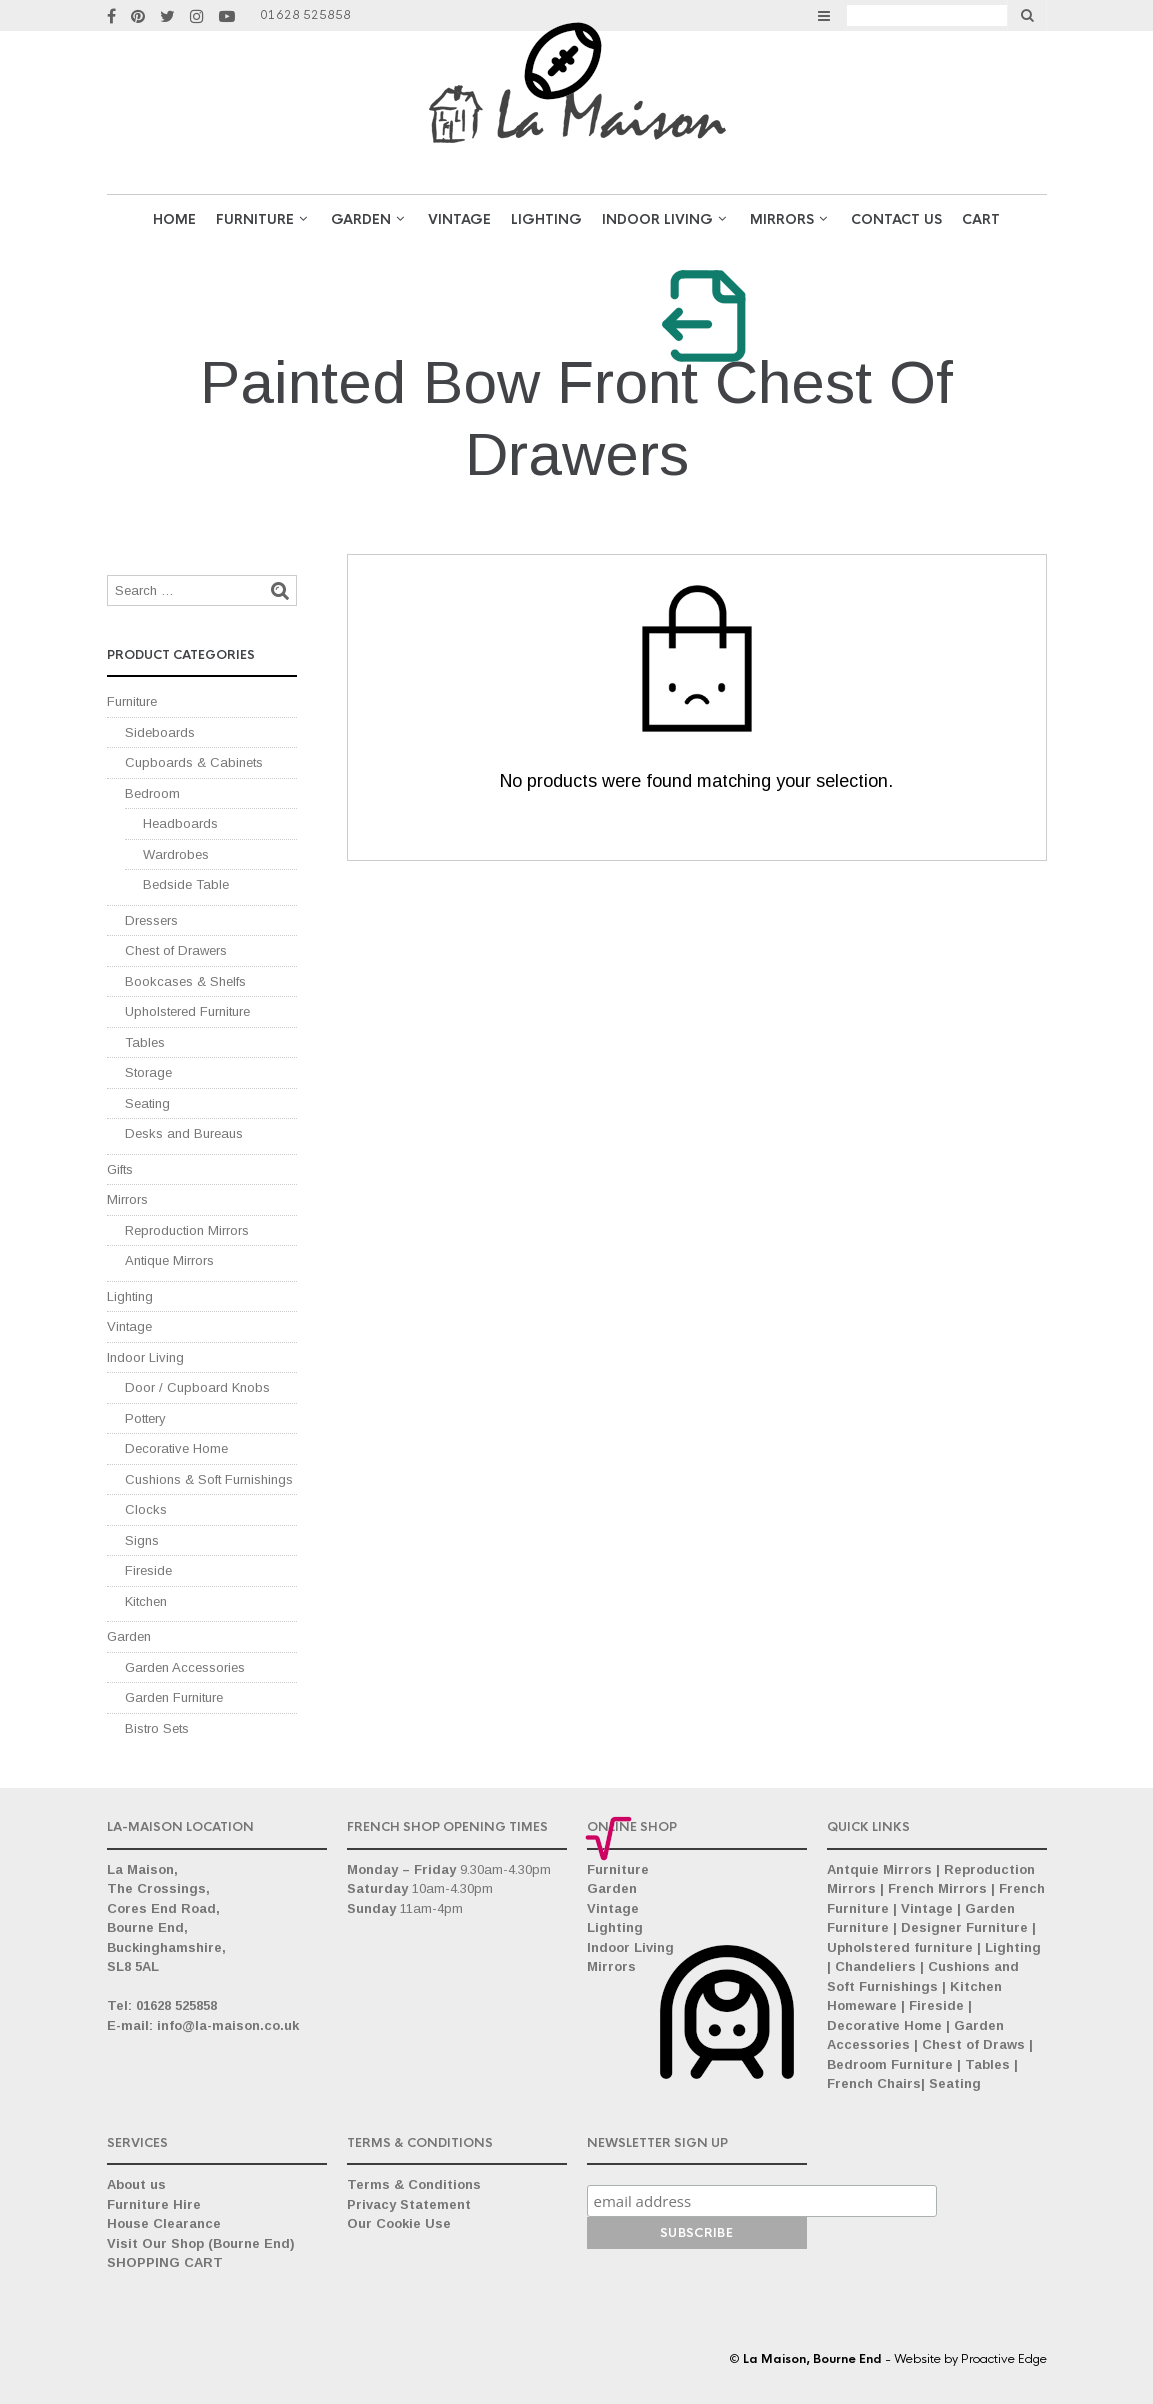  Describe the element at coordinates (708, 316) in the screenshot. I see `export file to another location` at that location.